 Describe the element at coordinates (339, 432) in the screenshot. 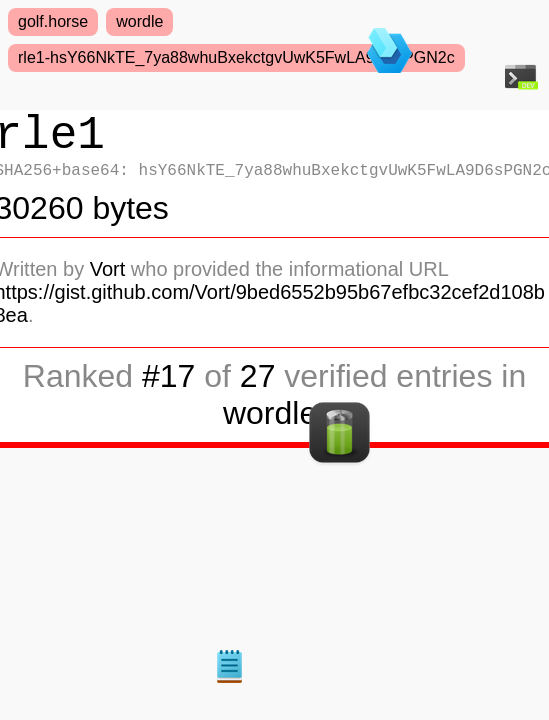

I see `open power management settings` at that location.